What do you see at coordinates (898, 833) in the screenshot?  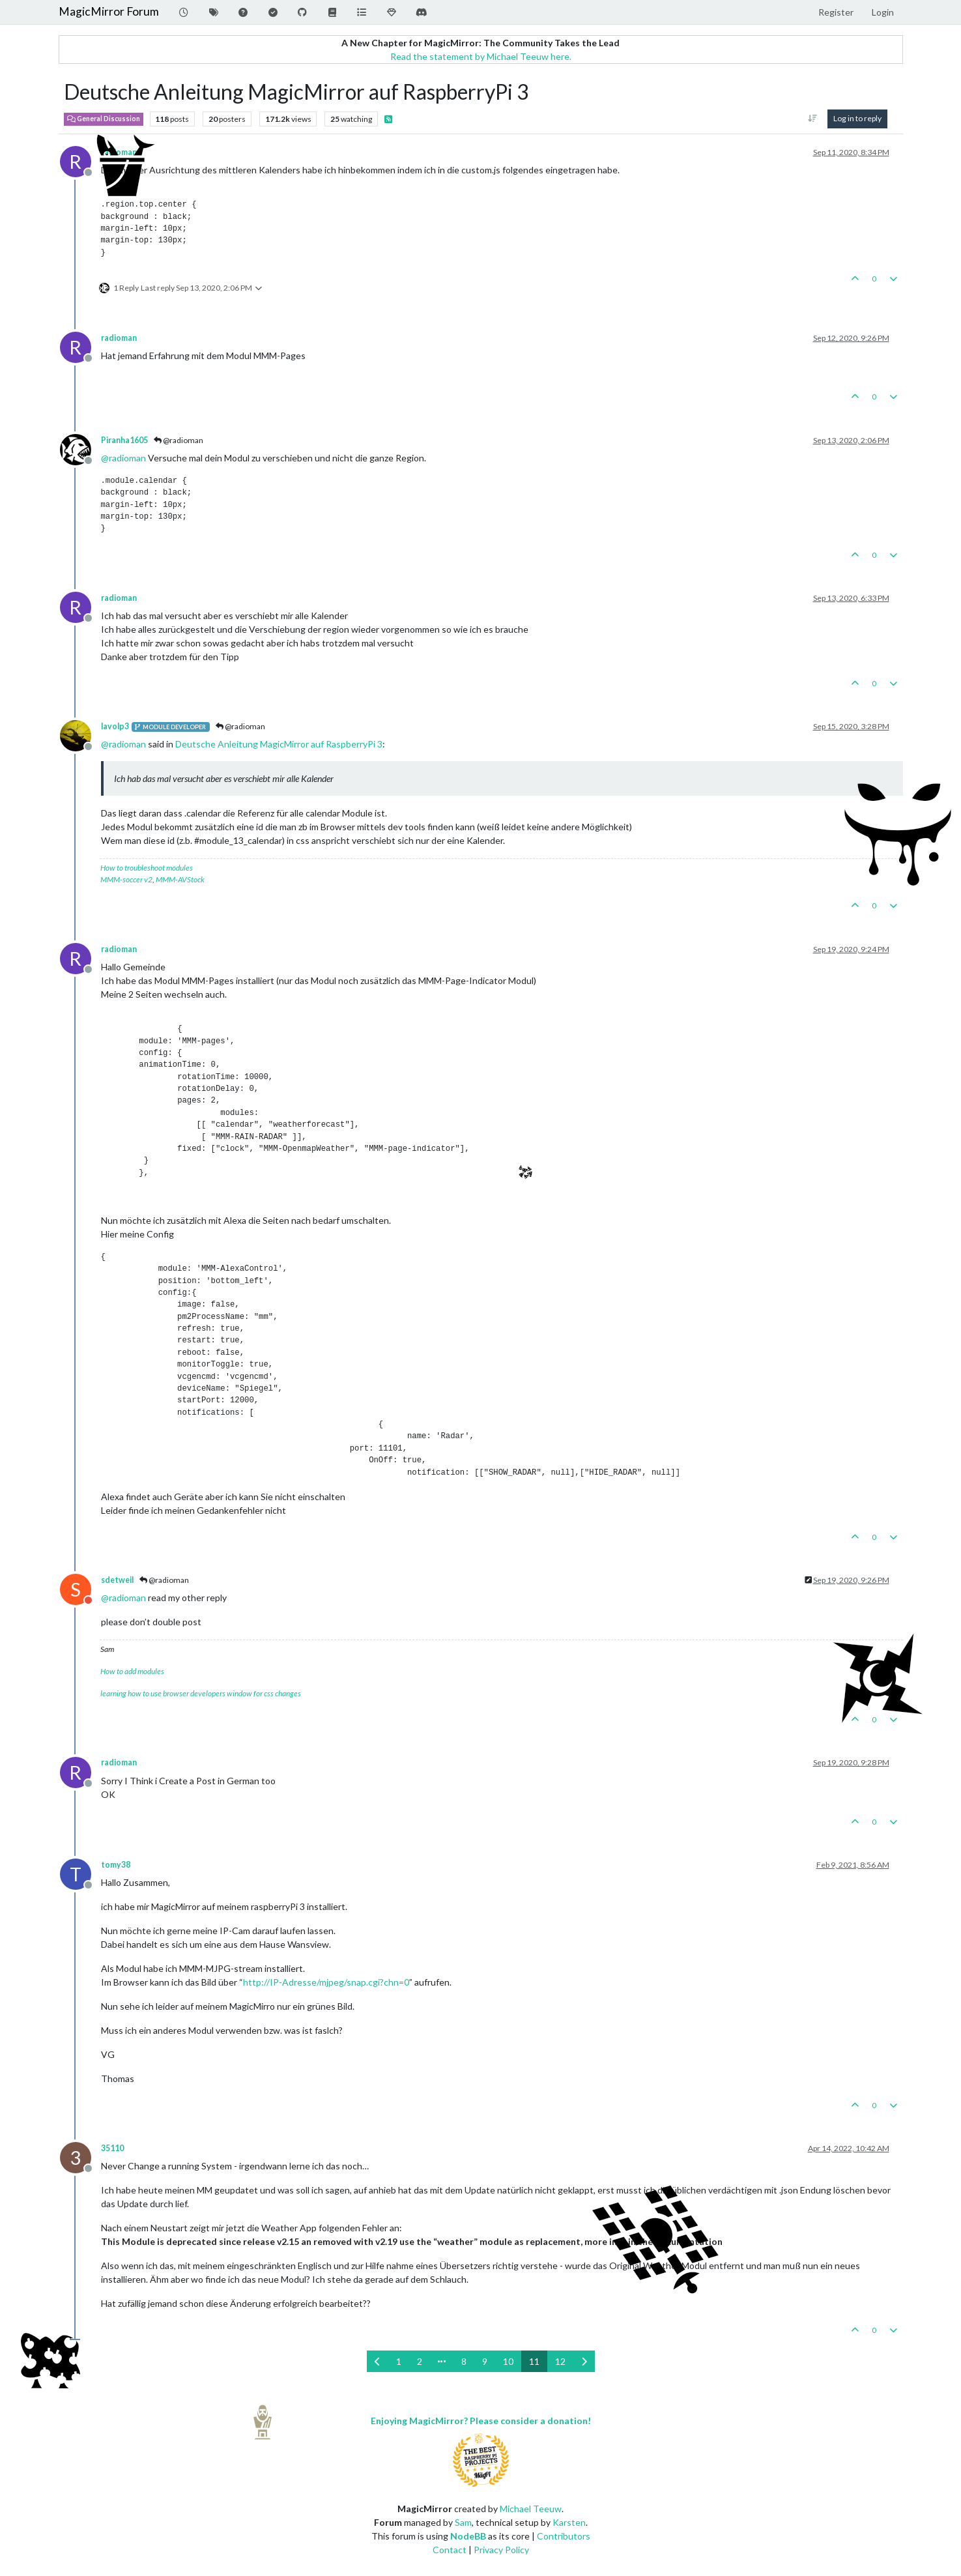 I see `indicates a delicious or tempting item` at bounding box center [898, 833].